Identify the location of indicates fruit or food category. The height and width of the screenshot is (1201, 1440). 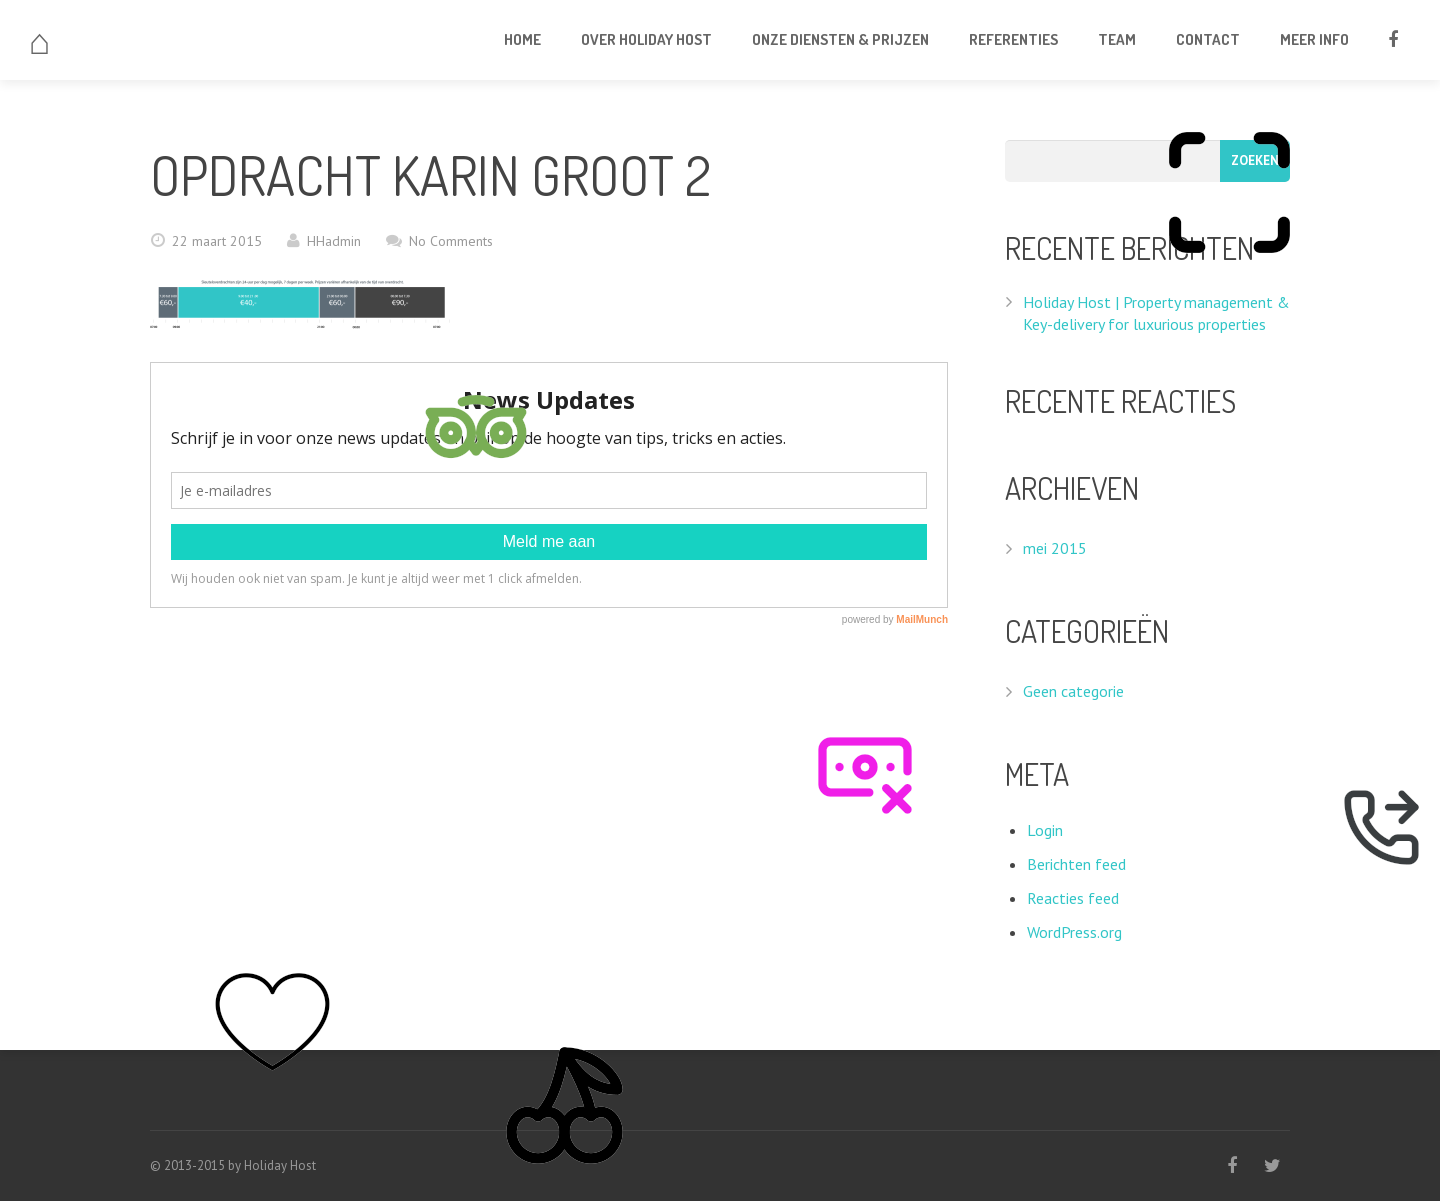
(564, 1105).